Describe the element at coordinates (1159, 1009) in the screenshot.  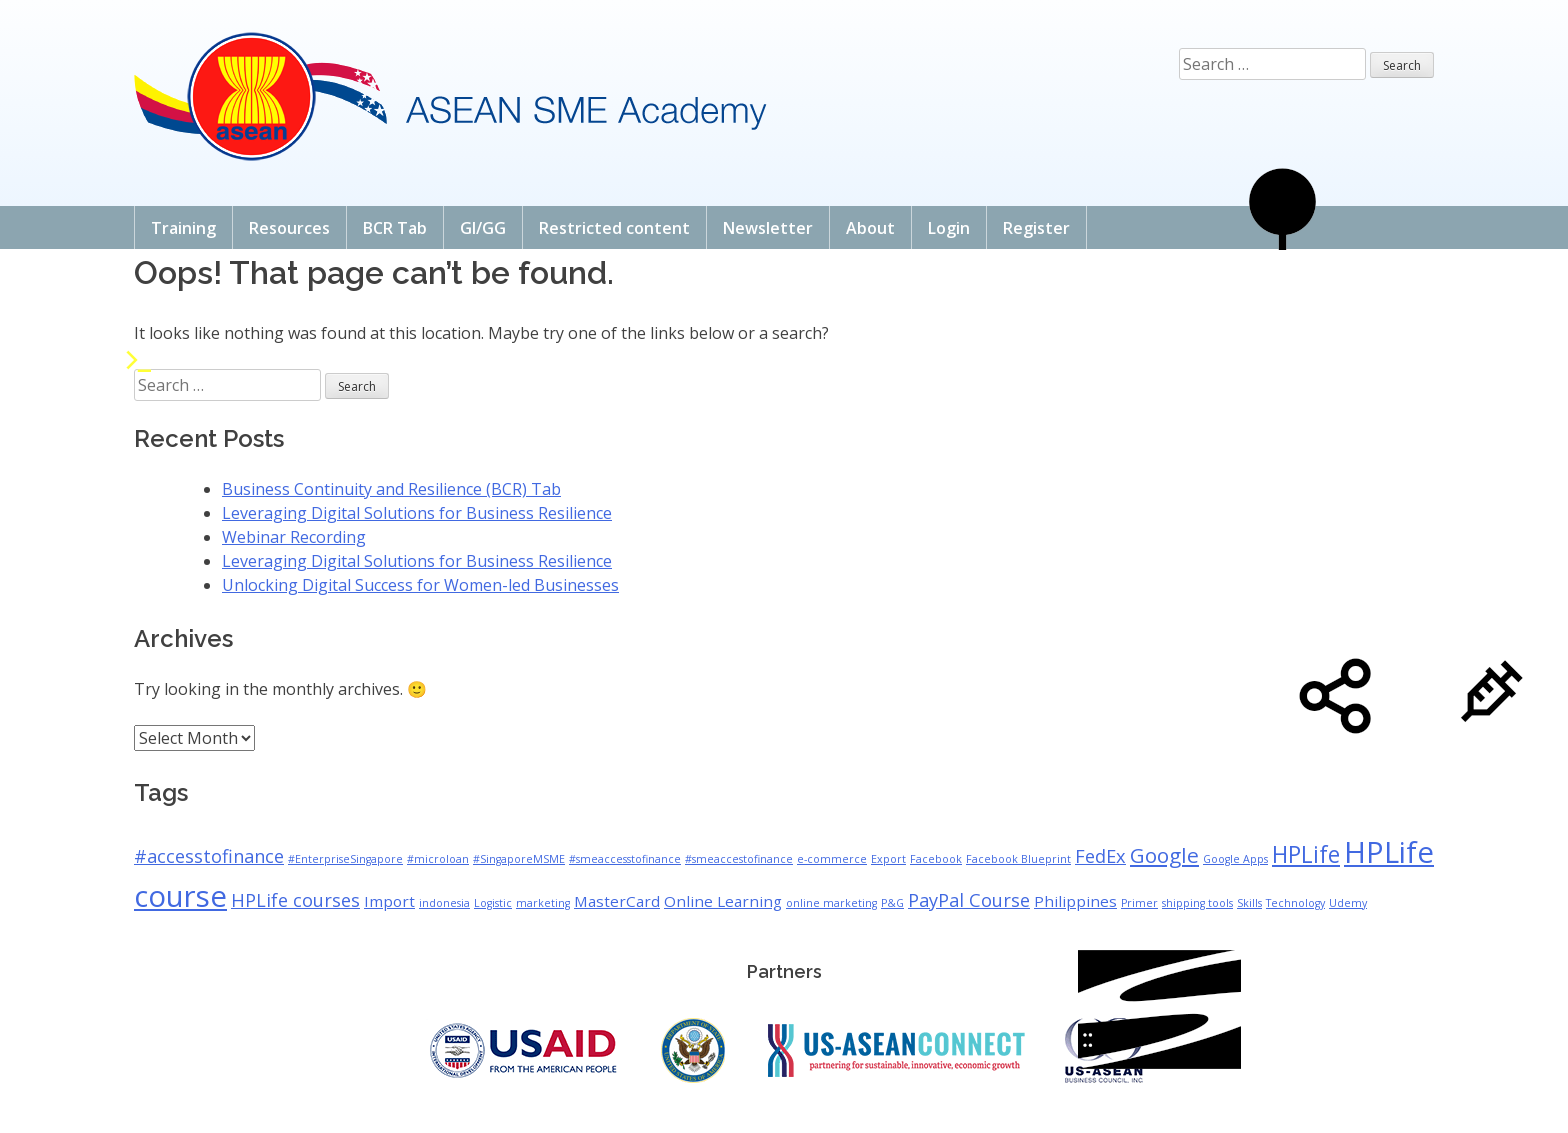
I see `apache subversion version control system logo` at that location.